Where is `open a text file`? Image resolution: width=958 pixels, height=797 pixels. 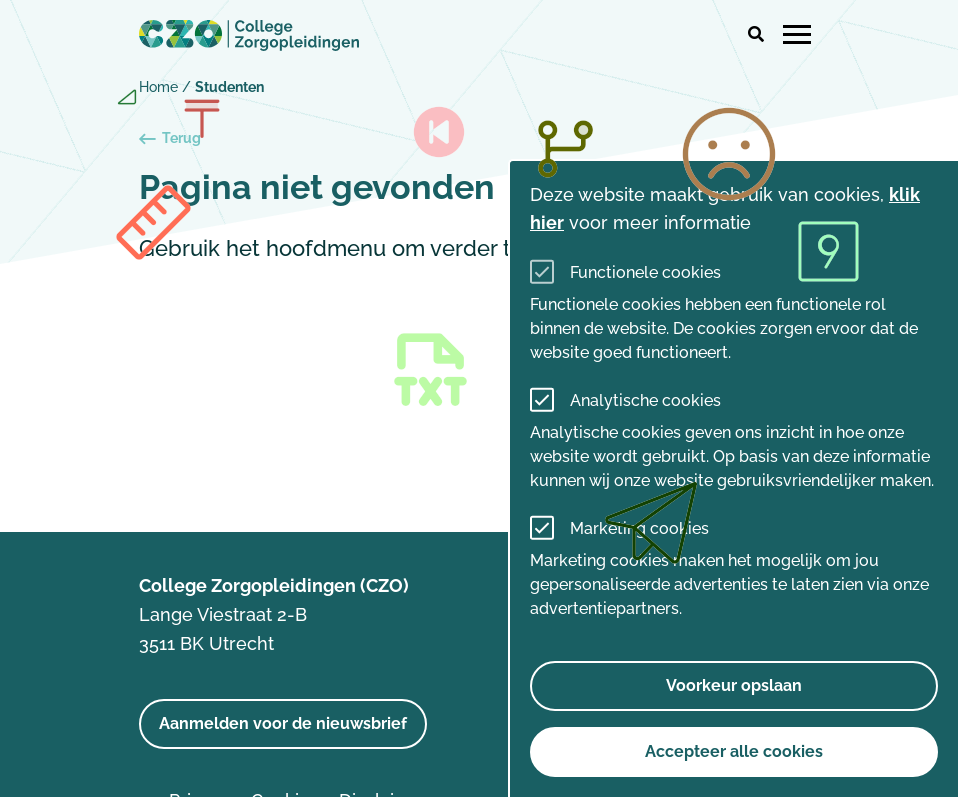
open a text file is located at coordinates (430, 372).